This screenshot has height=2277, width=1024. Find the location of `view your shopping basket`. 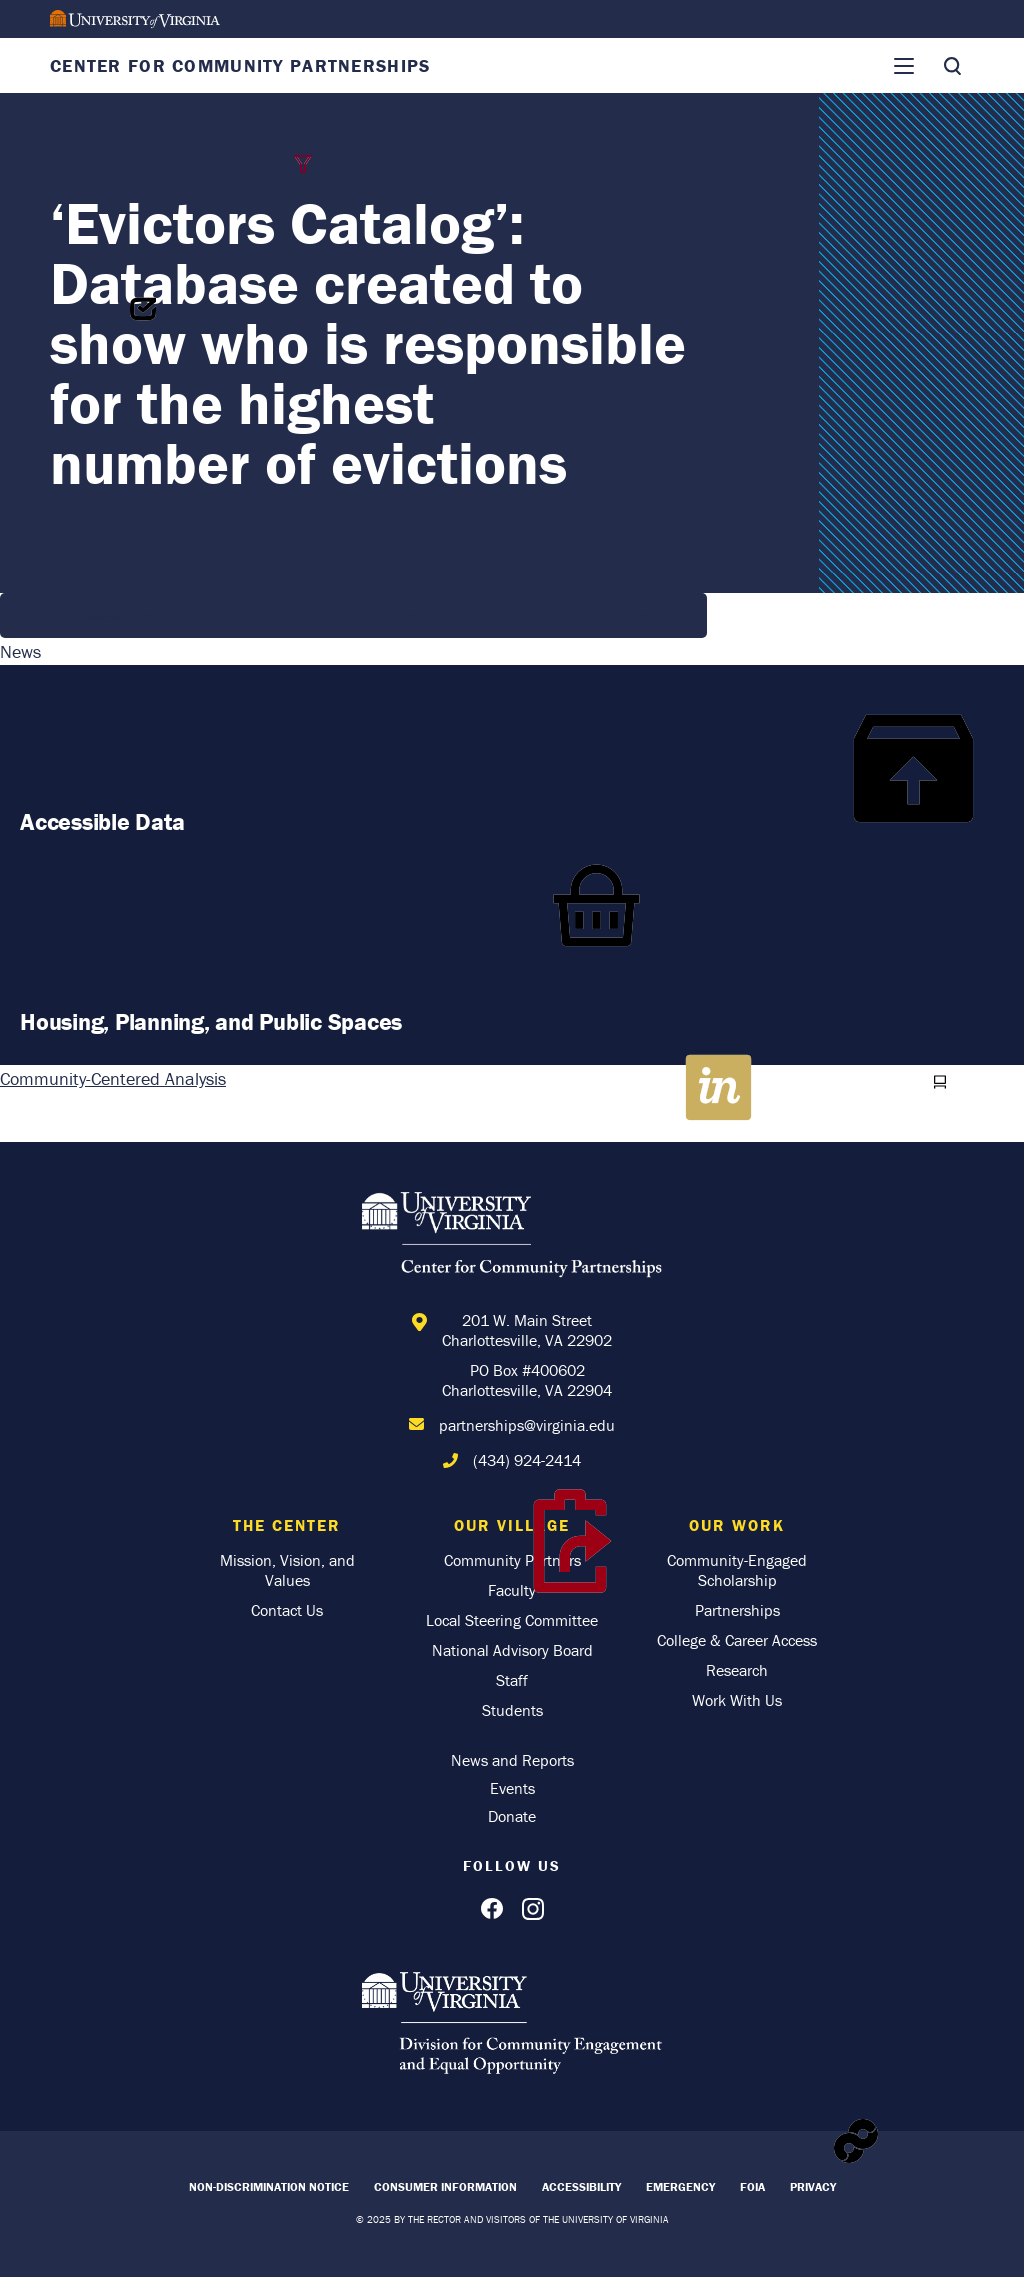

view your shopping basket is located at coordinates (596, 907).